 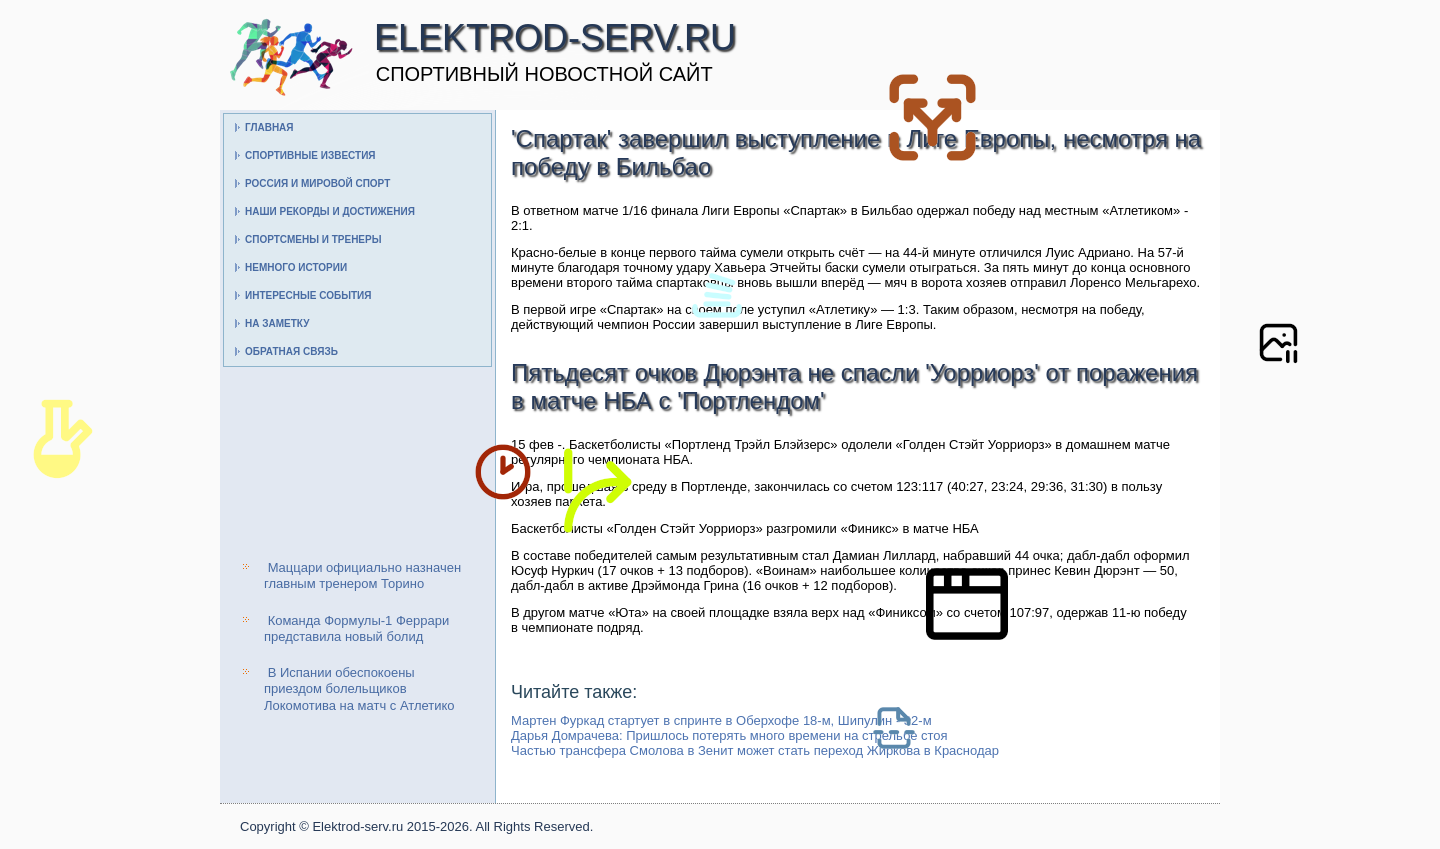 What do you see at coordinates (967, 604) in the screenshot?
I see `open in browser window` at bounding box center [967, 604].